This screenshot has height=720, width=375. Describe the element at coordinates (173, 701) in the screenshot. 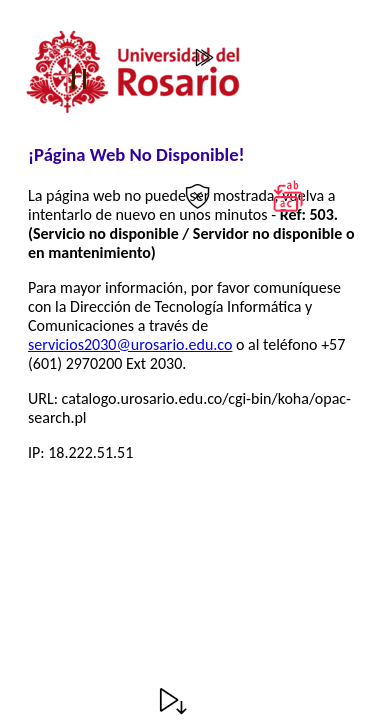

I see `run code below current selection` at that location.